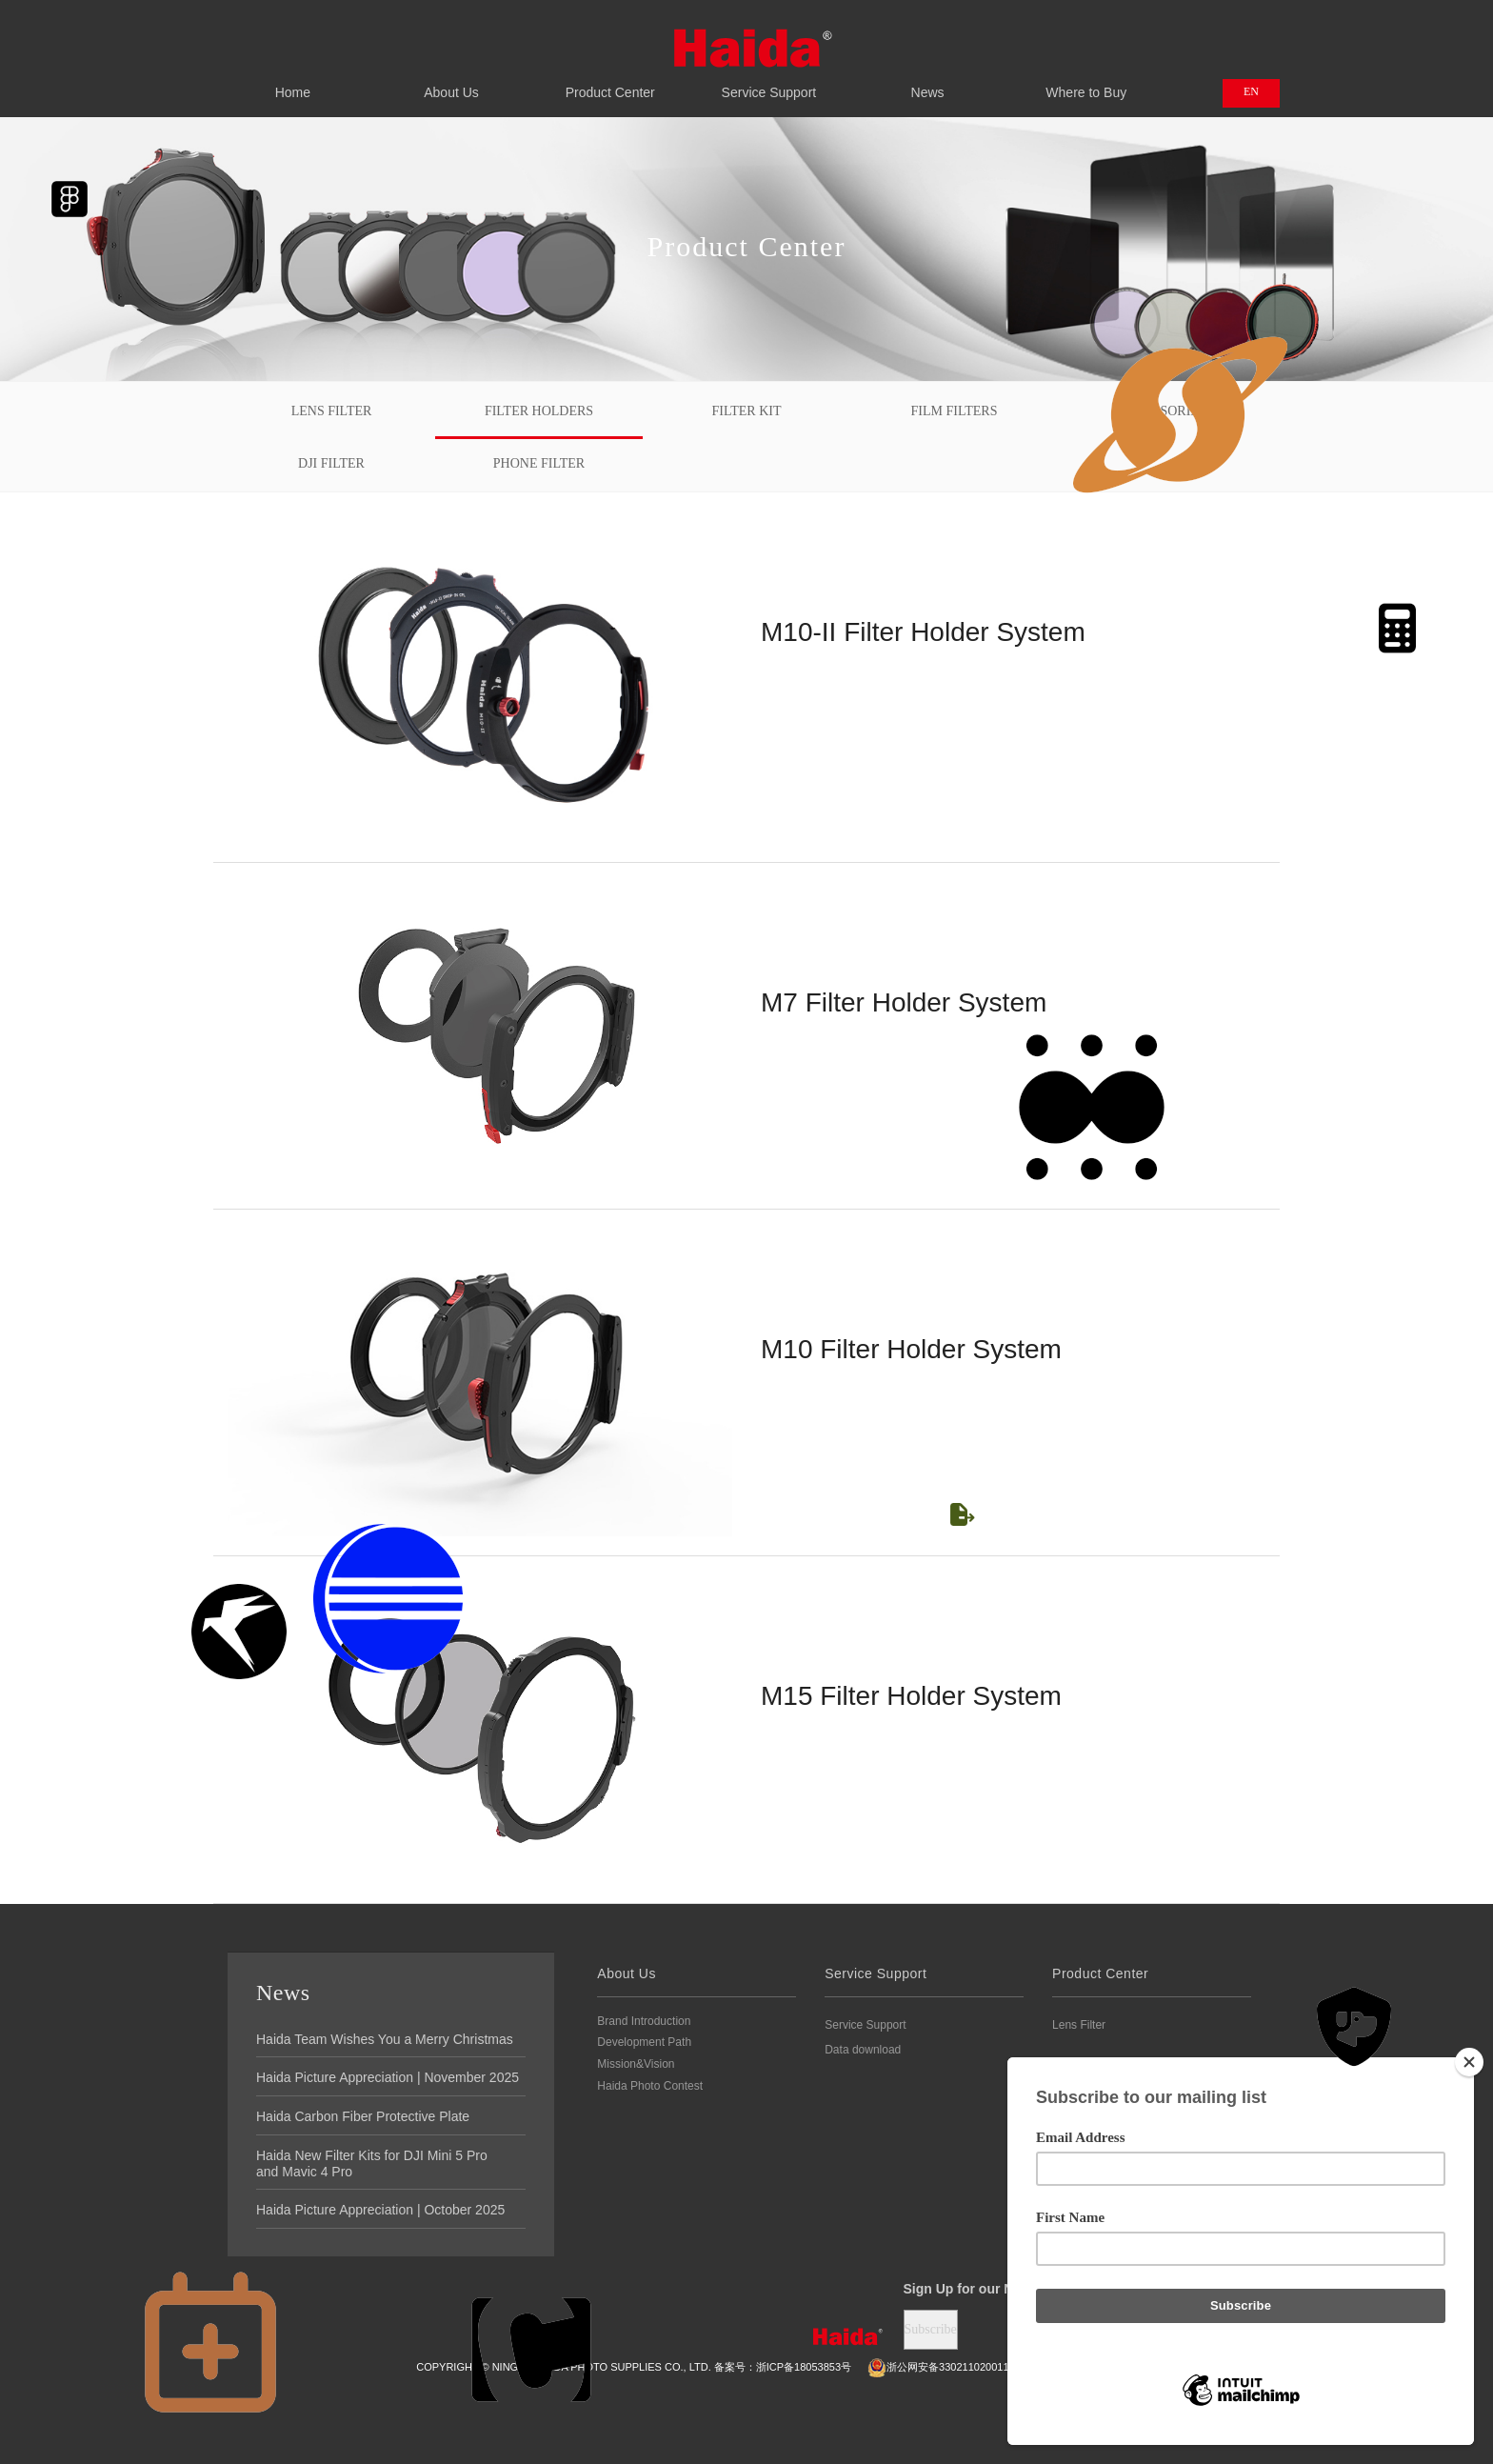 The width and height of the screenshot is (1493, 2464). Describe the element at coordinates (1354, 2027) in the screenshot. I see `access pet protection or insurance services` at that location.